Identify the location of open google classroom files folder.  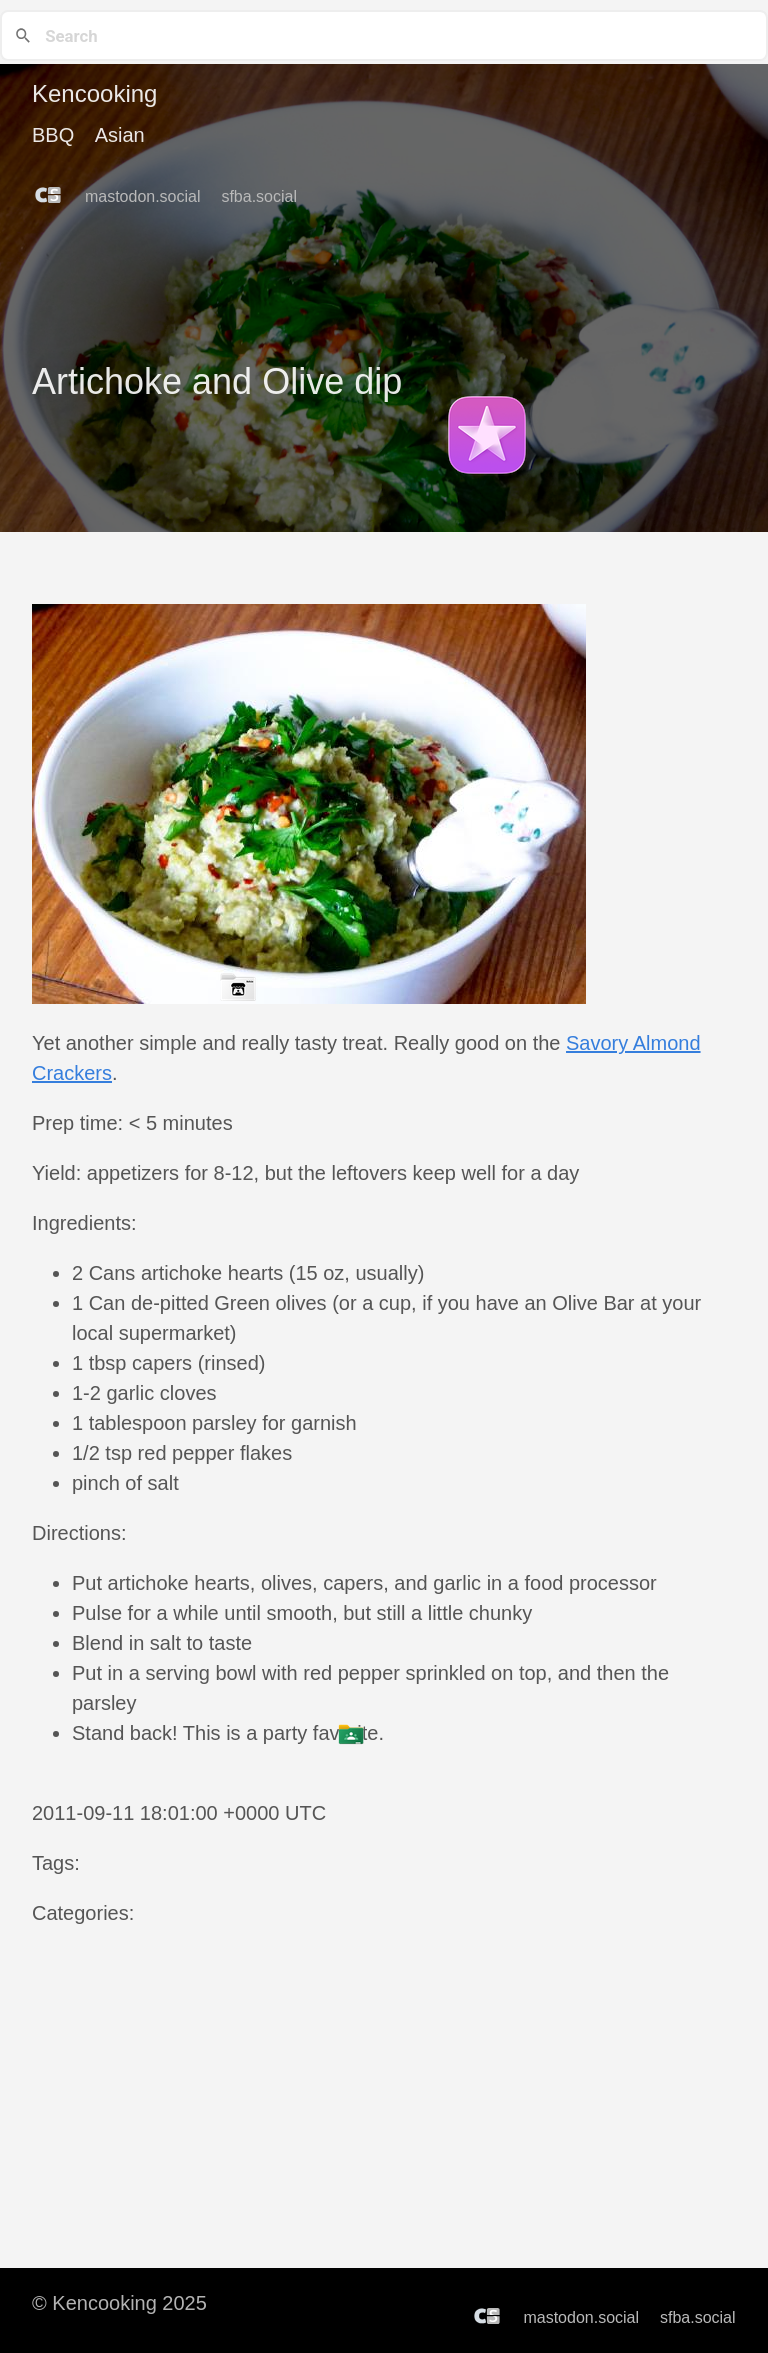
(351, 1735).